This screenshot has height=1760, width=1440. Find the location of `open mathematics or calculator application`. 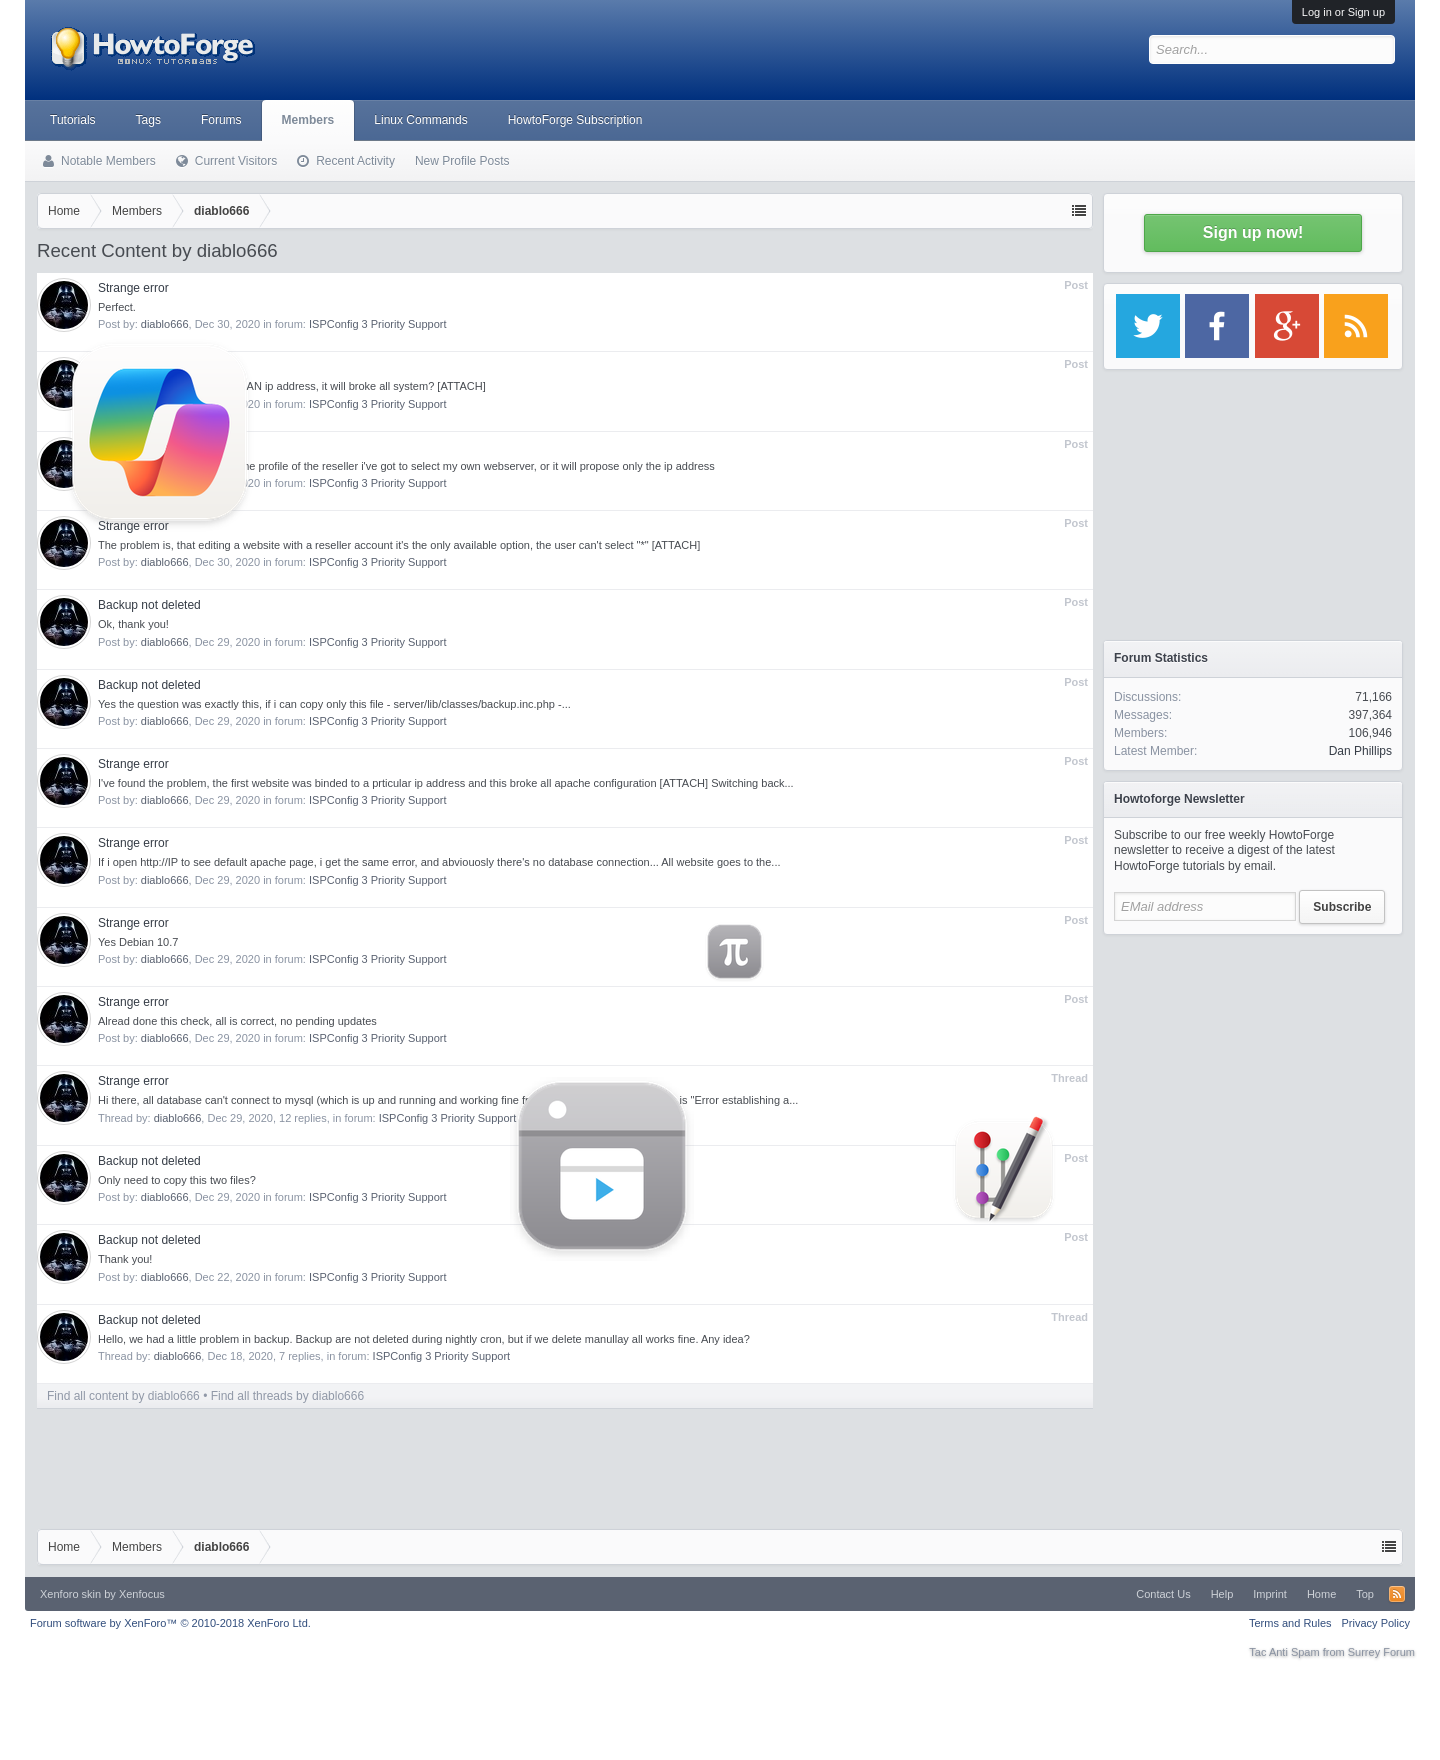

open mathematics or calculator application is located at coordinates (734, 951).